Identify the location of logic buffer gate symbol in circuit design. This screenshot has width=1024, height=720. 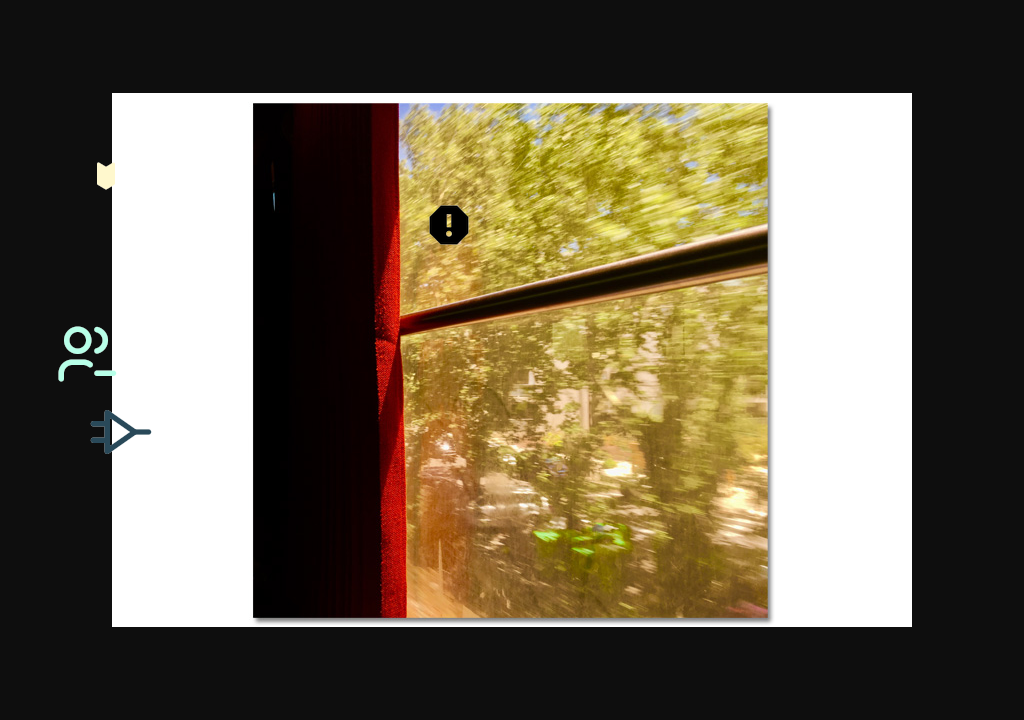
(121, 432).